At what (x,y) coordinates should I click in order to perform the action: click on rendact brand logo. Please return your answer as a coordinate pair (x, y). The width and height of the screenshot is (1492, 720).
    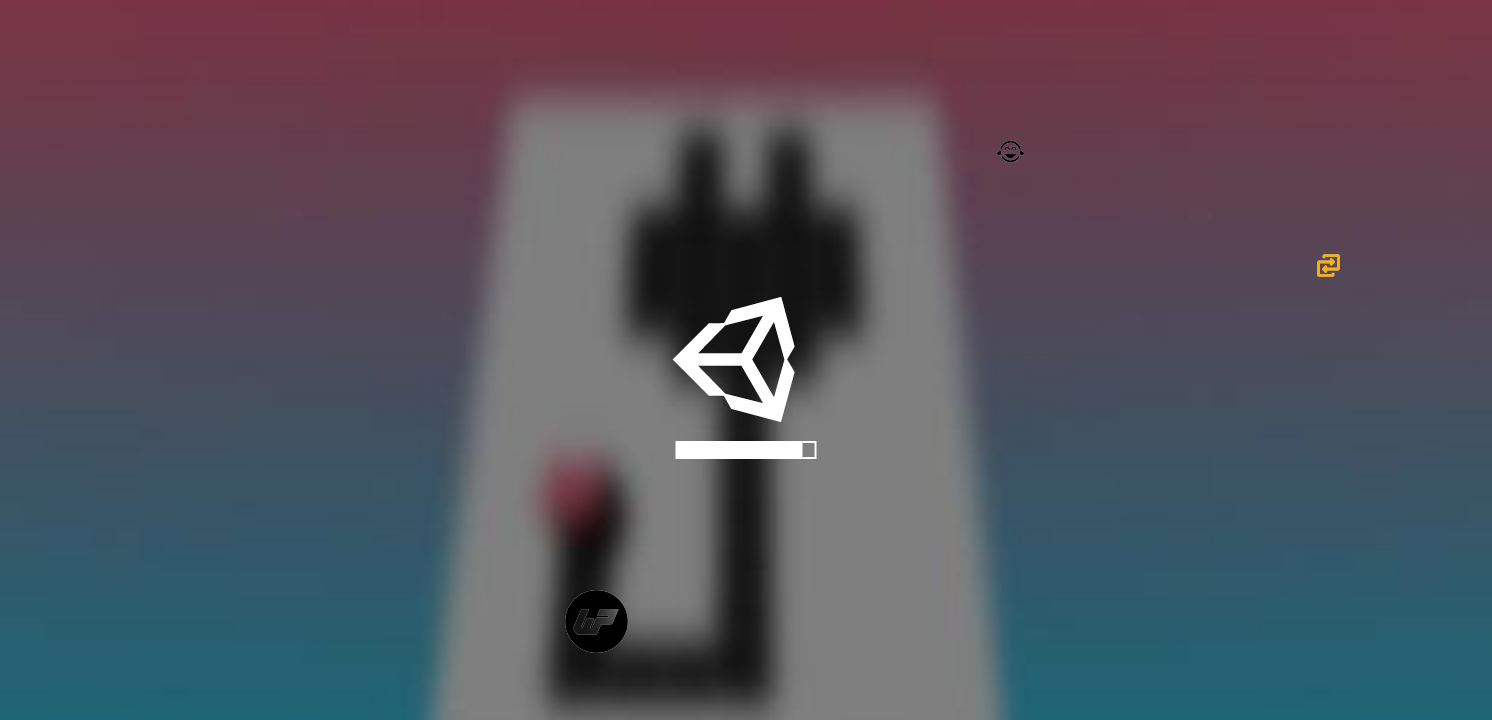
    Looking at the image, I should click on (596, 621).